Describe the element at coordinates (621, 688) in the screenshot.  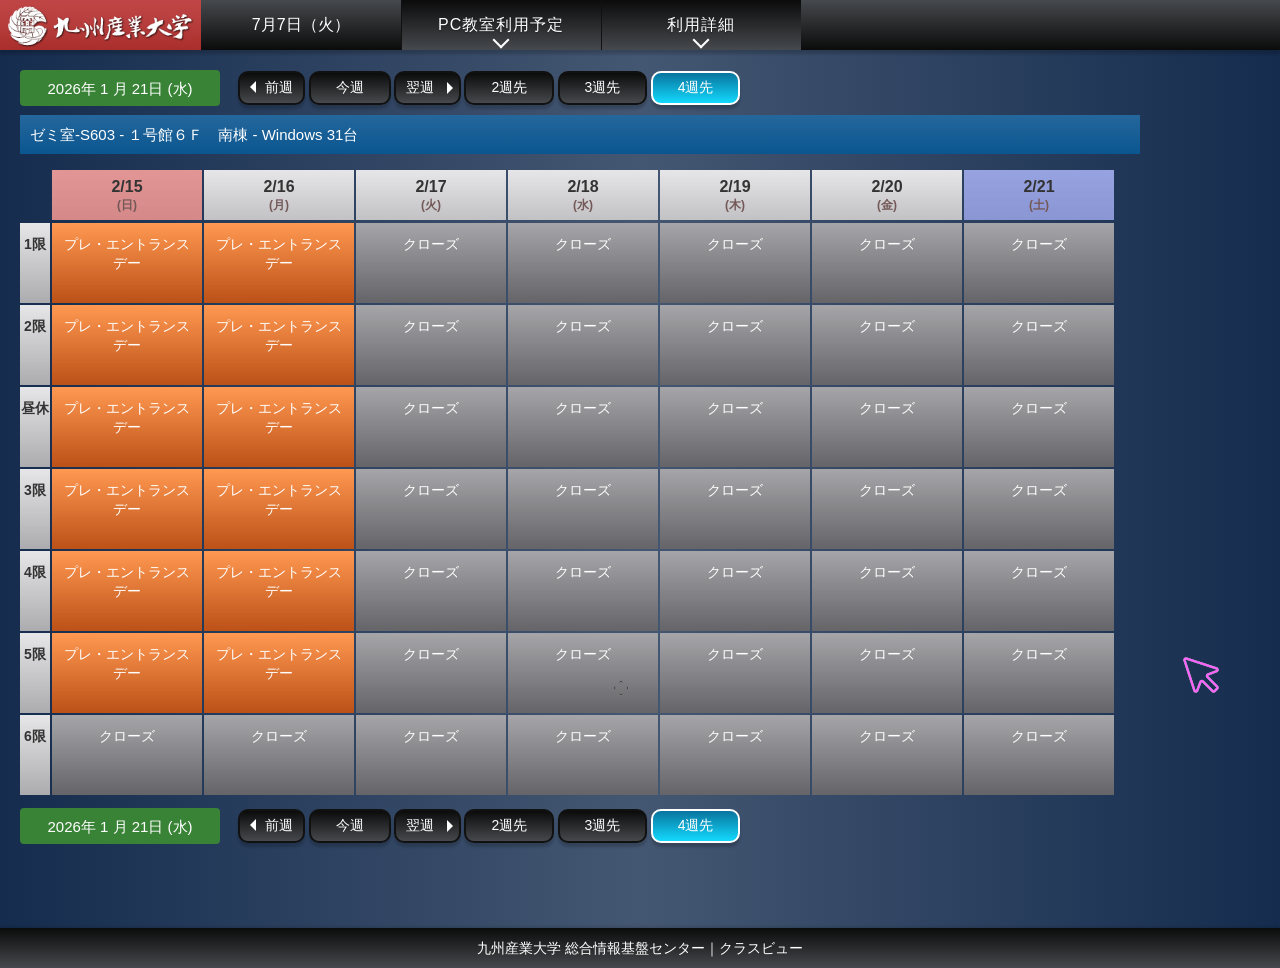
I see `expand content to full screen` at that location.